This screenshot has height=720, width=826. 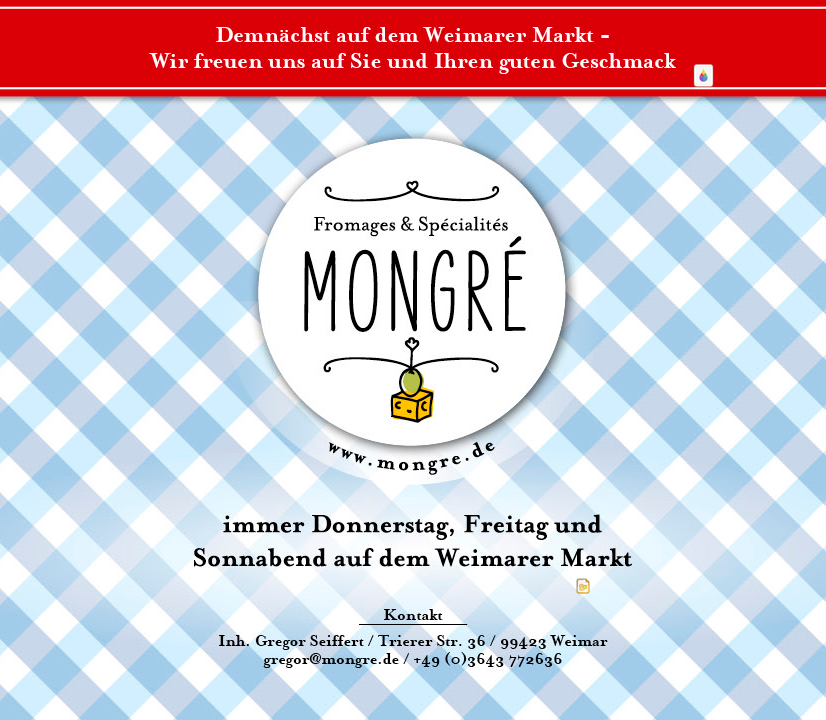 What do you see at coordinates (583, 586) in the screenshot?
I see `open a vector graphics document` at bounding box center [583, 586].